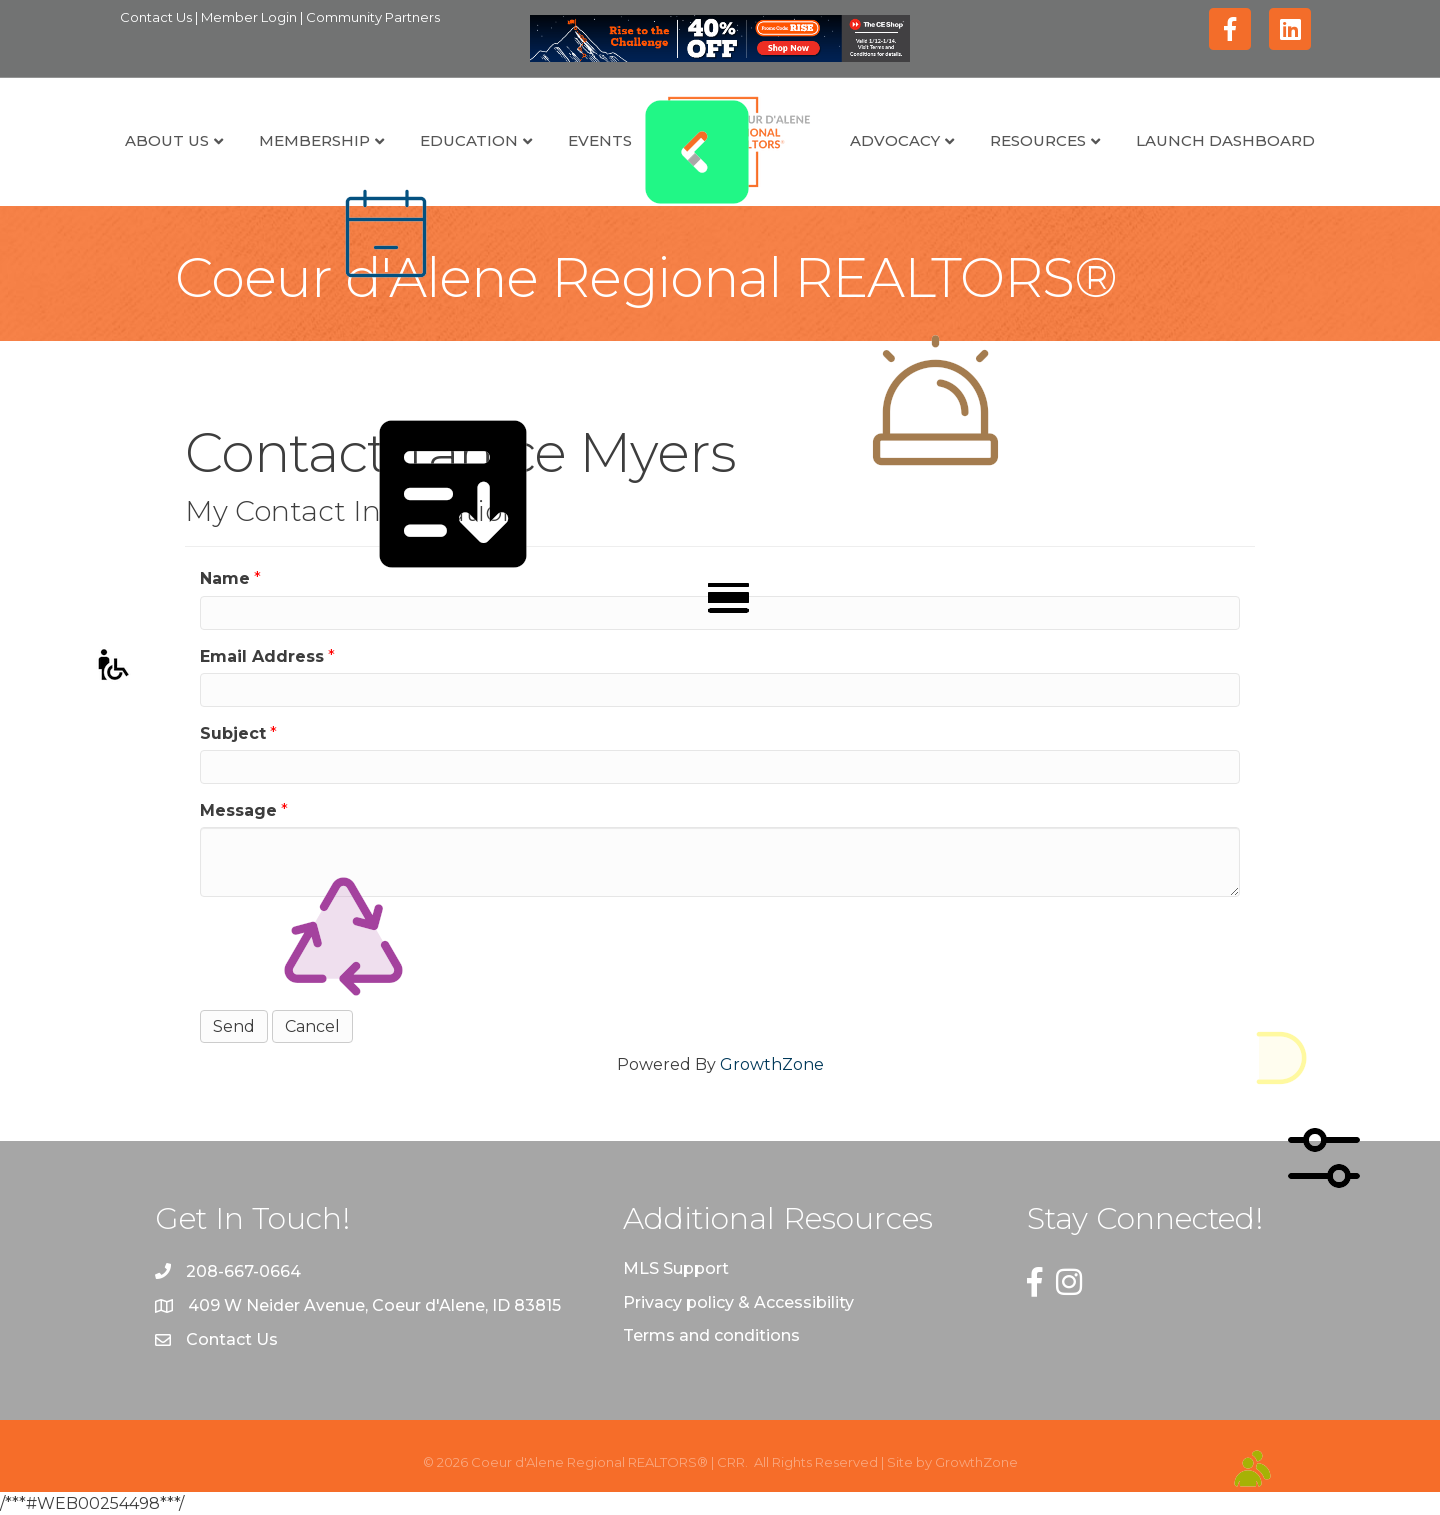 This screenshot has height=1515, width=1440. What do you see at coordinates (728, 596) in the screenshot?
I see `switch to daily calendar view` at bounding box center [728, 596].